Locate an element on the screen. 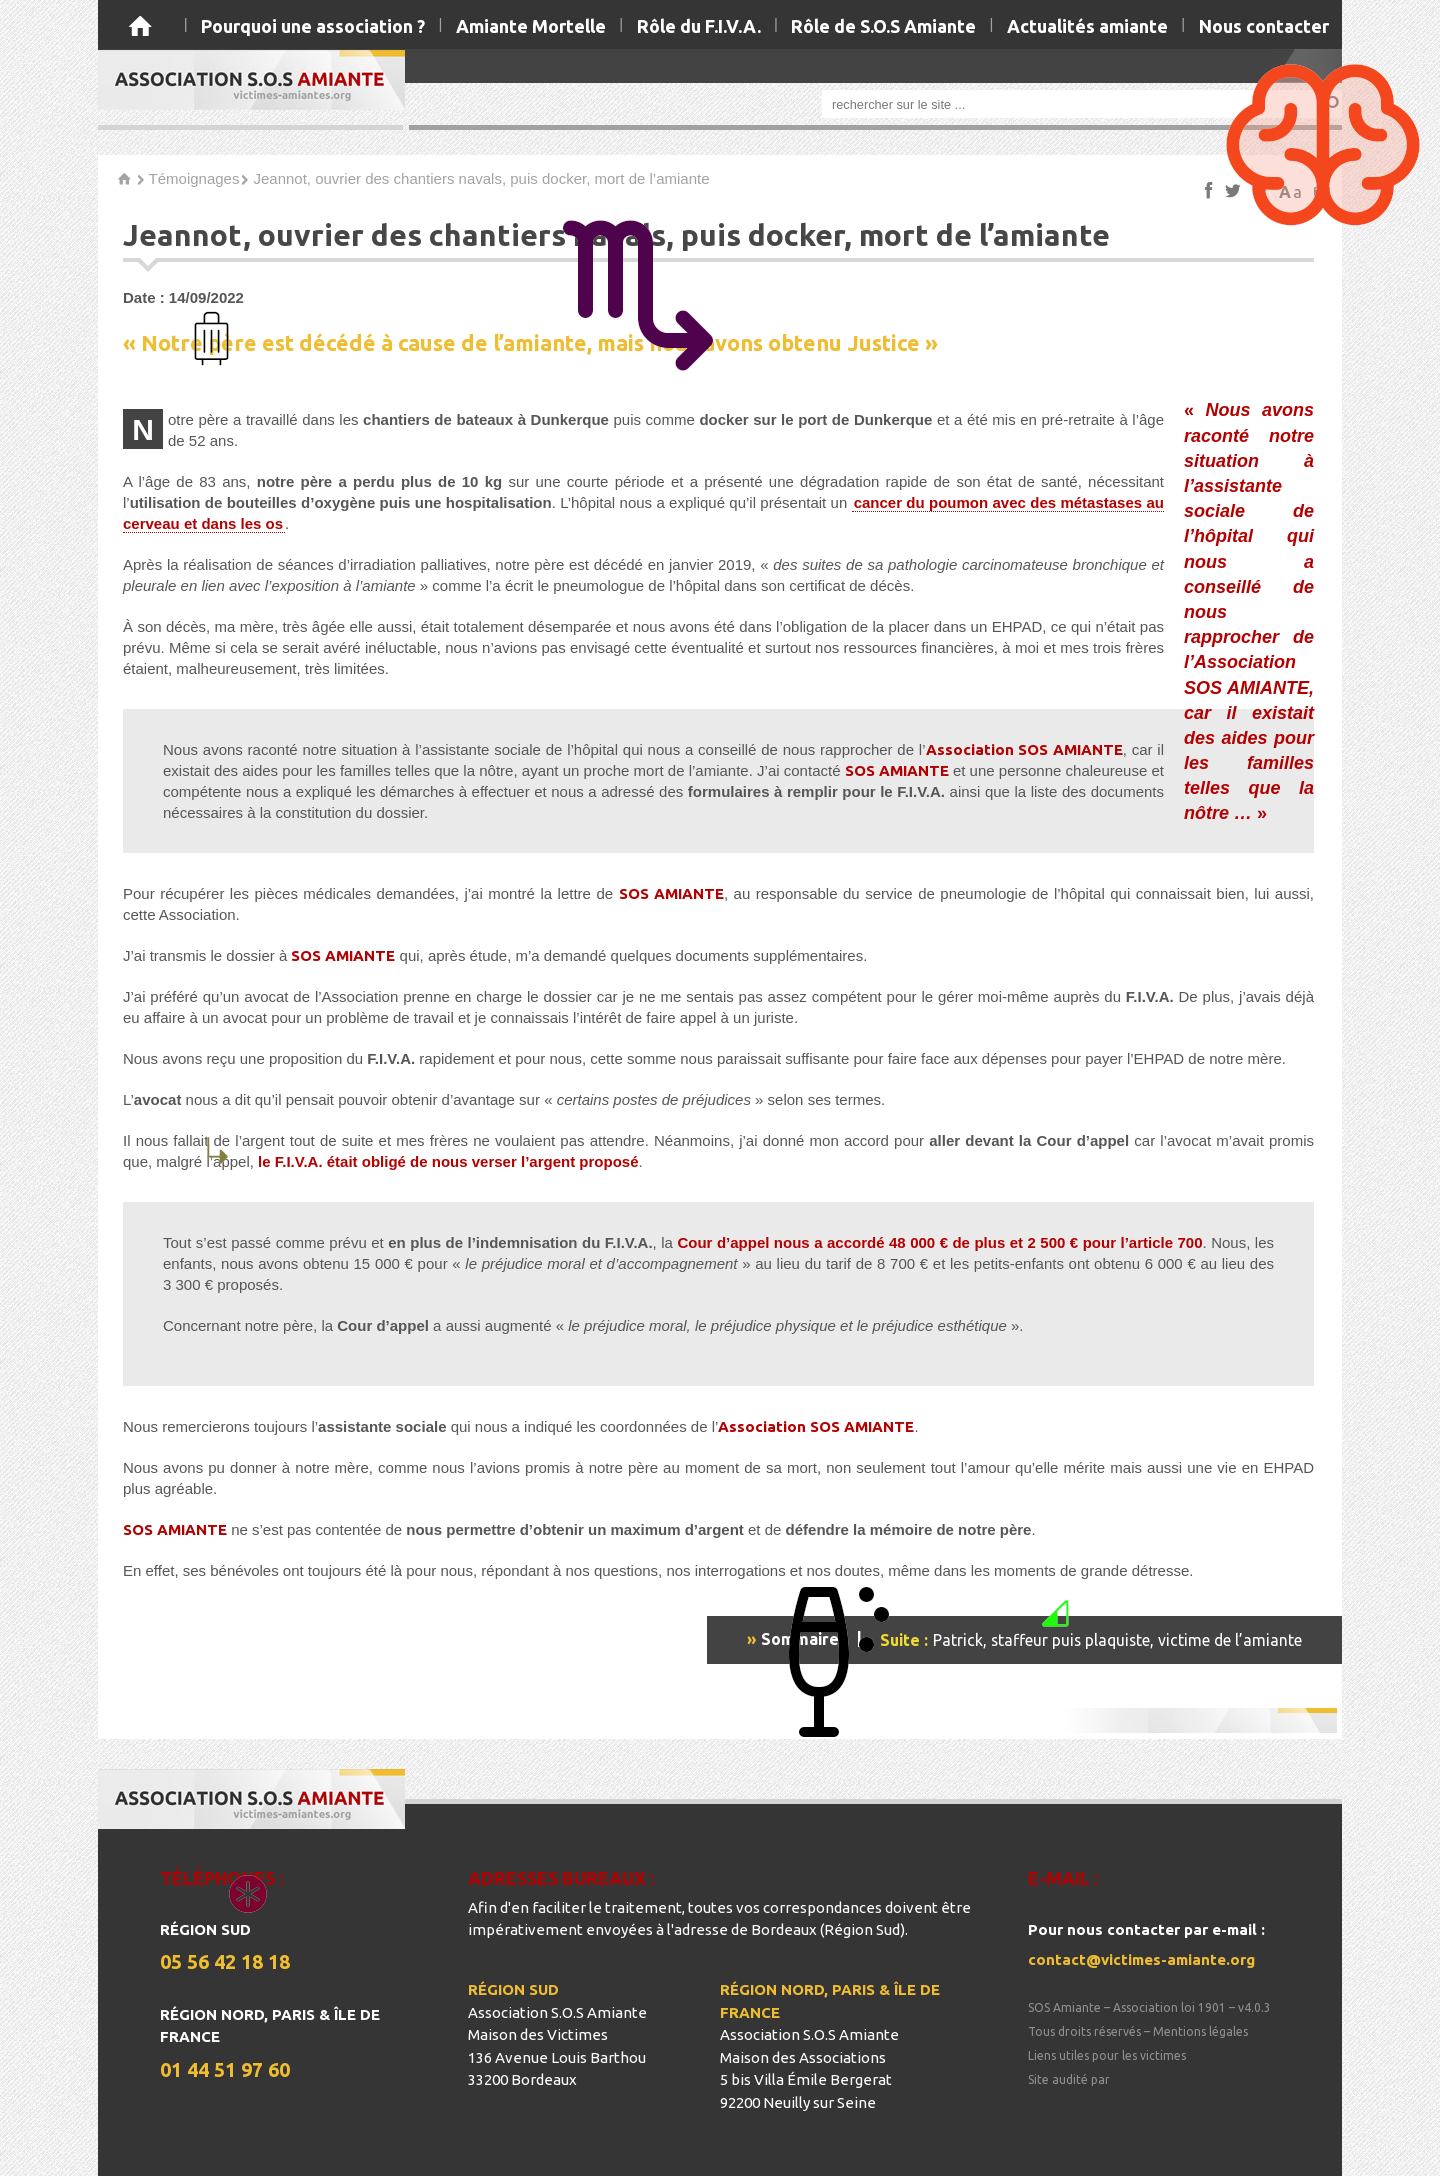 The height and width of the screenshot is (2176, 1440). indicates scorpio zodiac sign is located at coordinates (638, 288).